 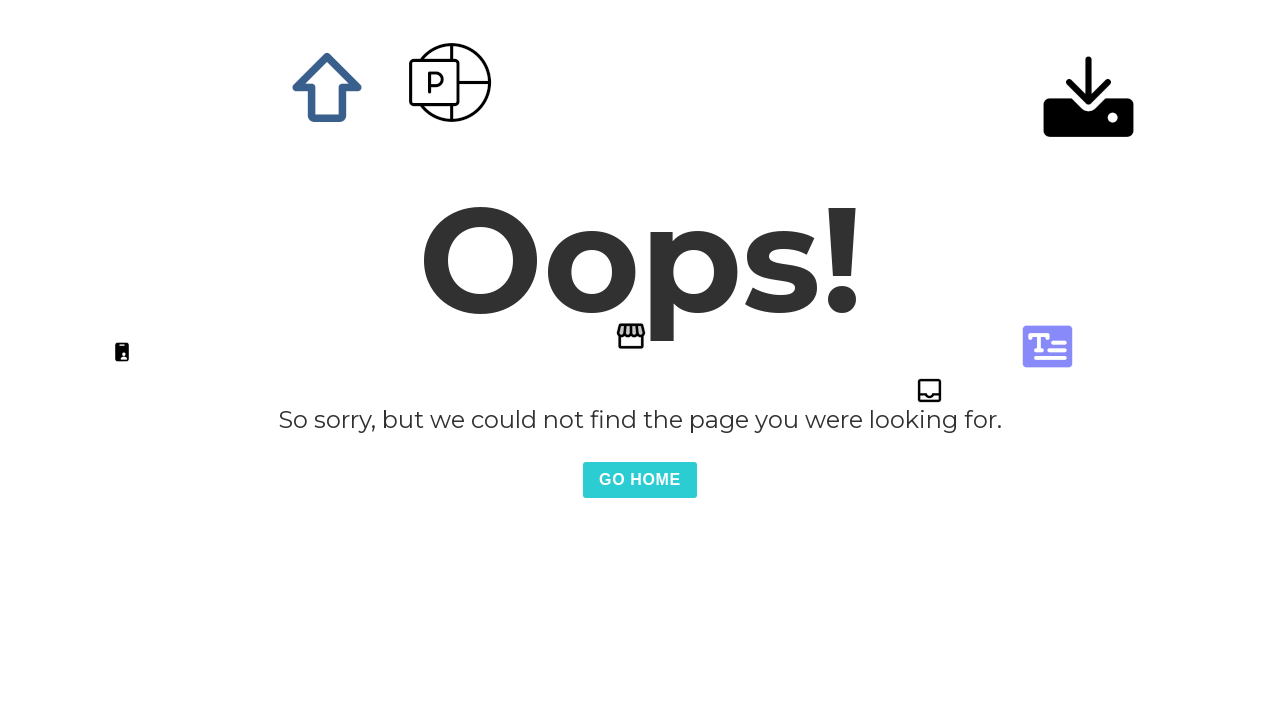 I want to click on upload a file or content, so click(x=327, y=90).